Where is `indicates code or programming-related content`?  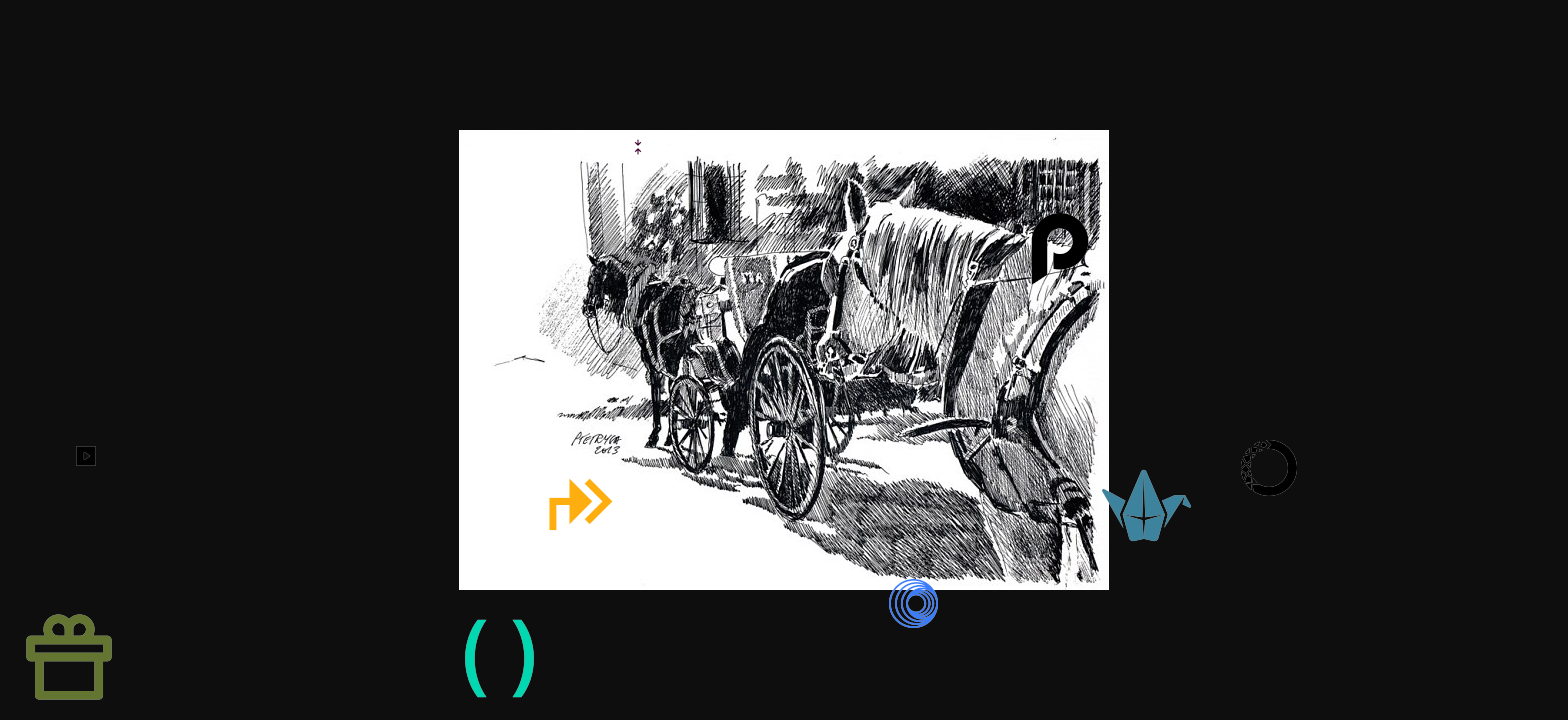
indicates code or programming-related content is located at coordinates (499, 658).